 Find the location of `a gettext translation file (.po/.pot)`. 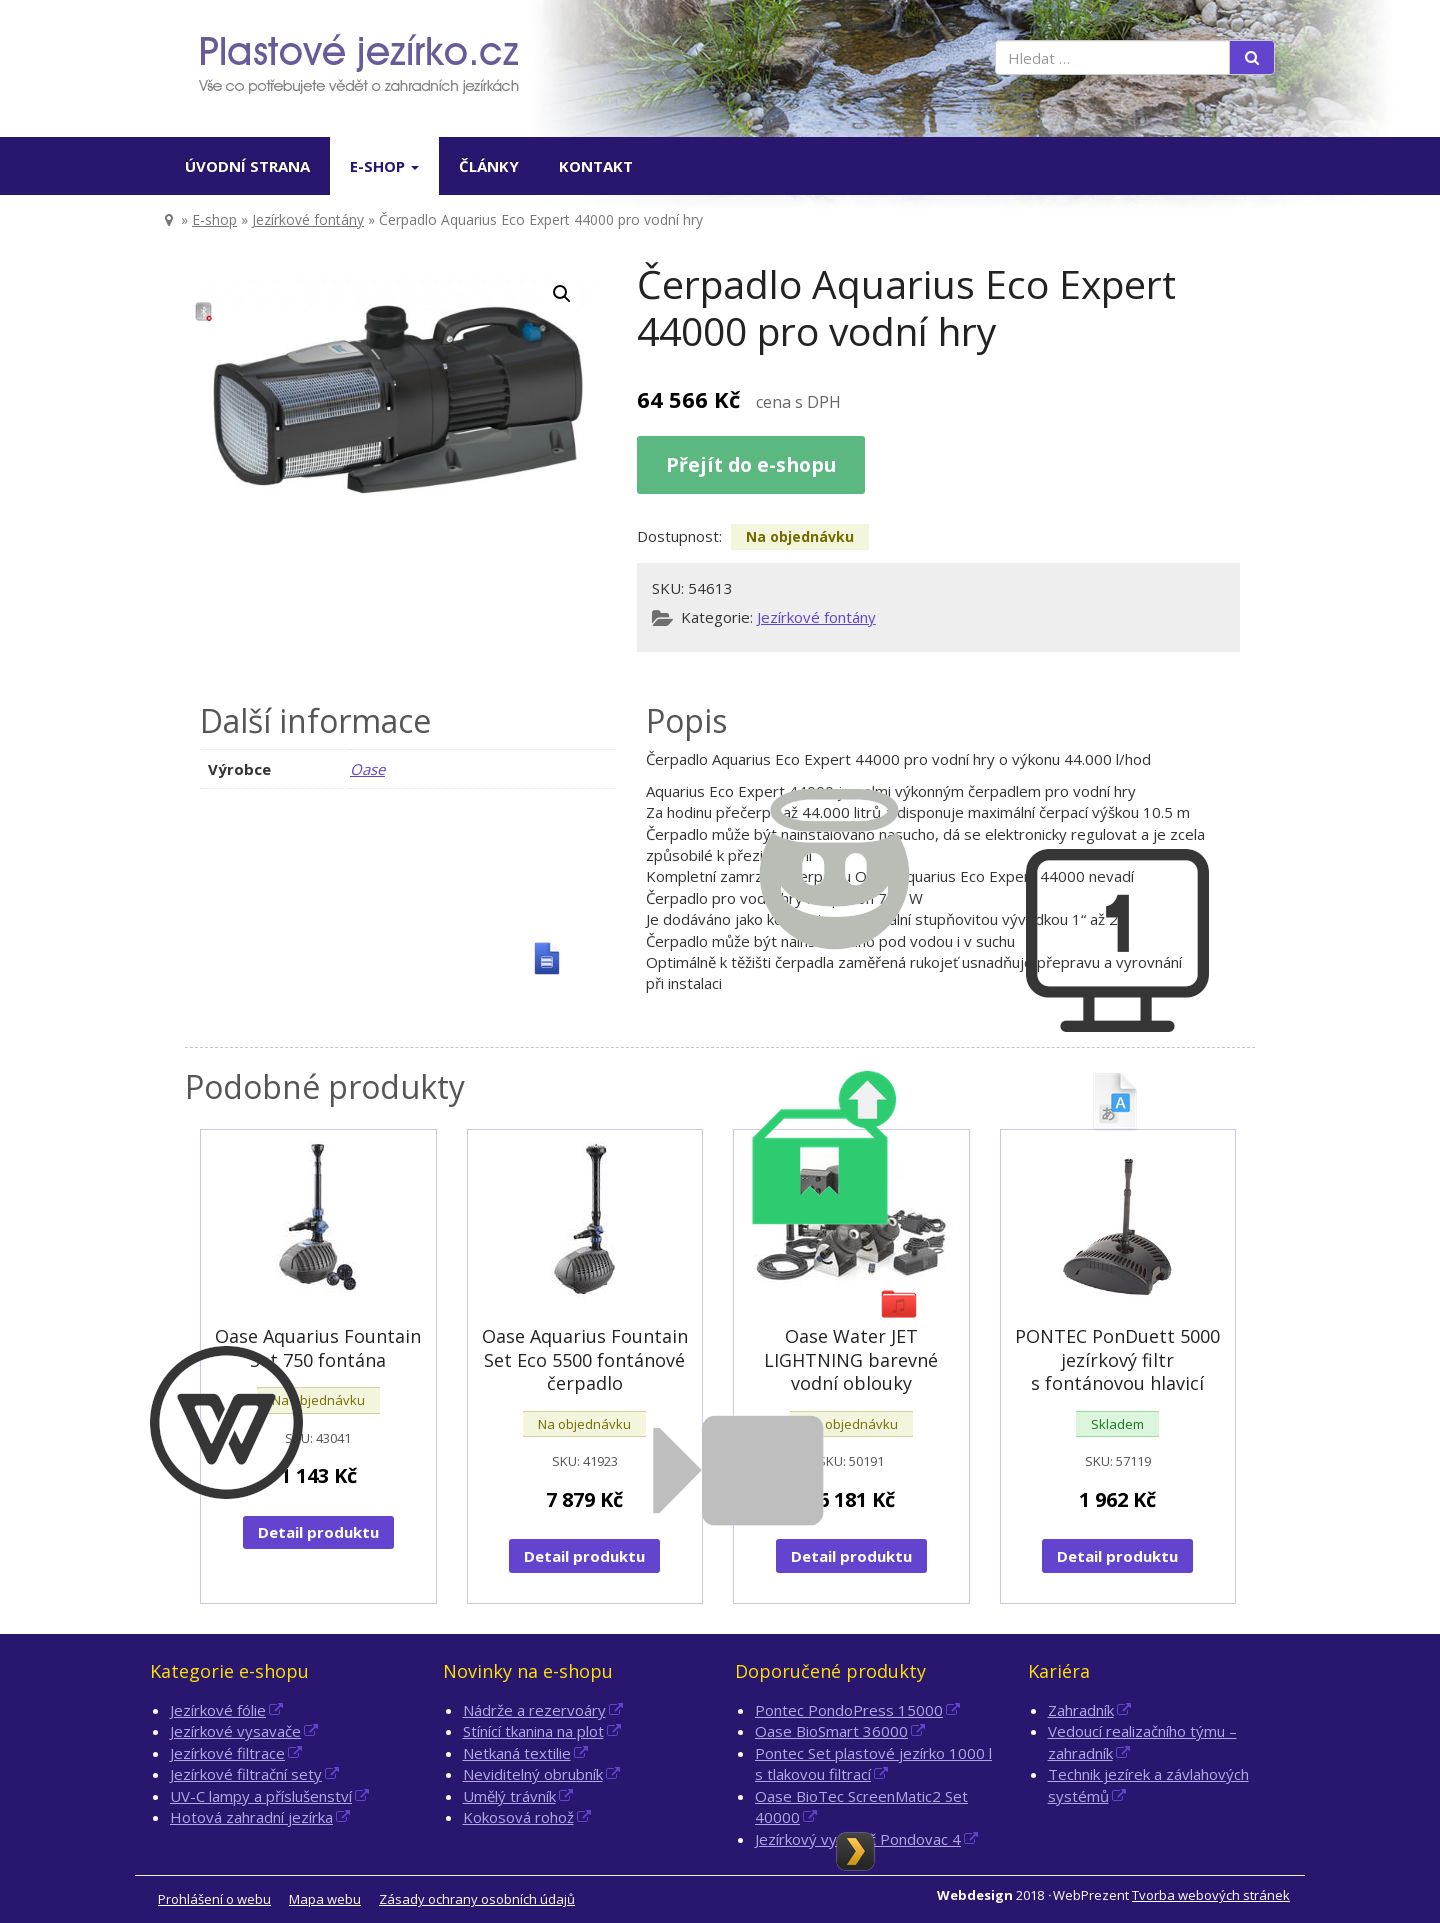

a gettext translation file (.po/.pot) is located at coordinates (1115, 1102).